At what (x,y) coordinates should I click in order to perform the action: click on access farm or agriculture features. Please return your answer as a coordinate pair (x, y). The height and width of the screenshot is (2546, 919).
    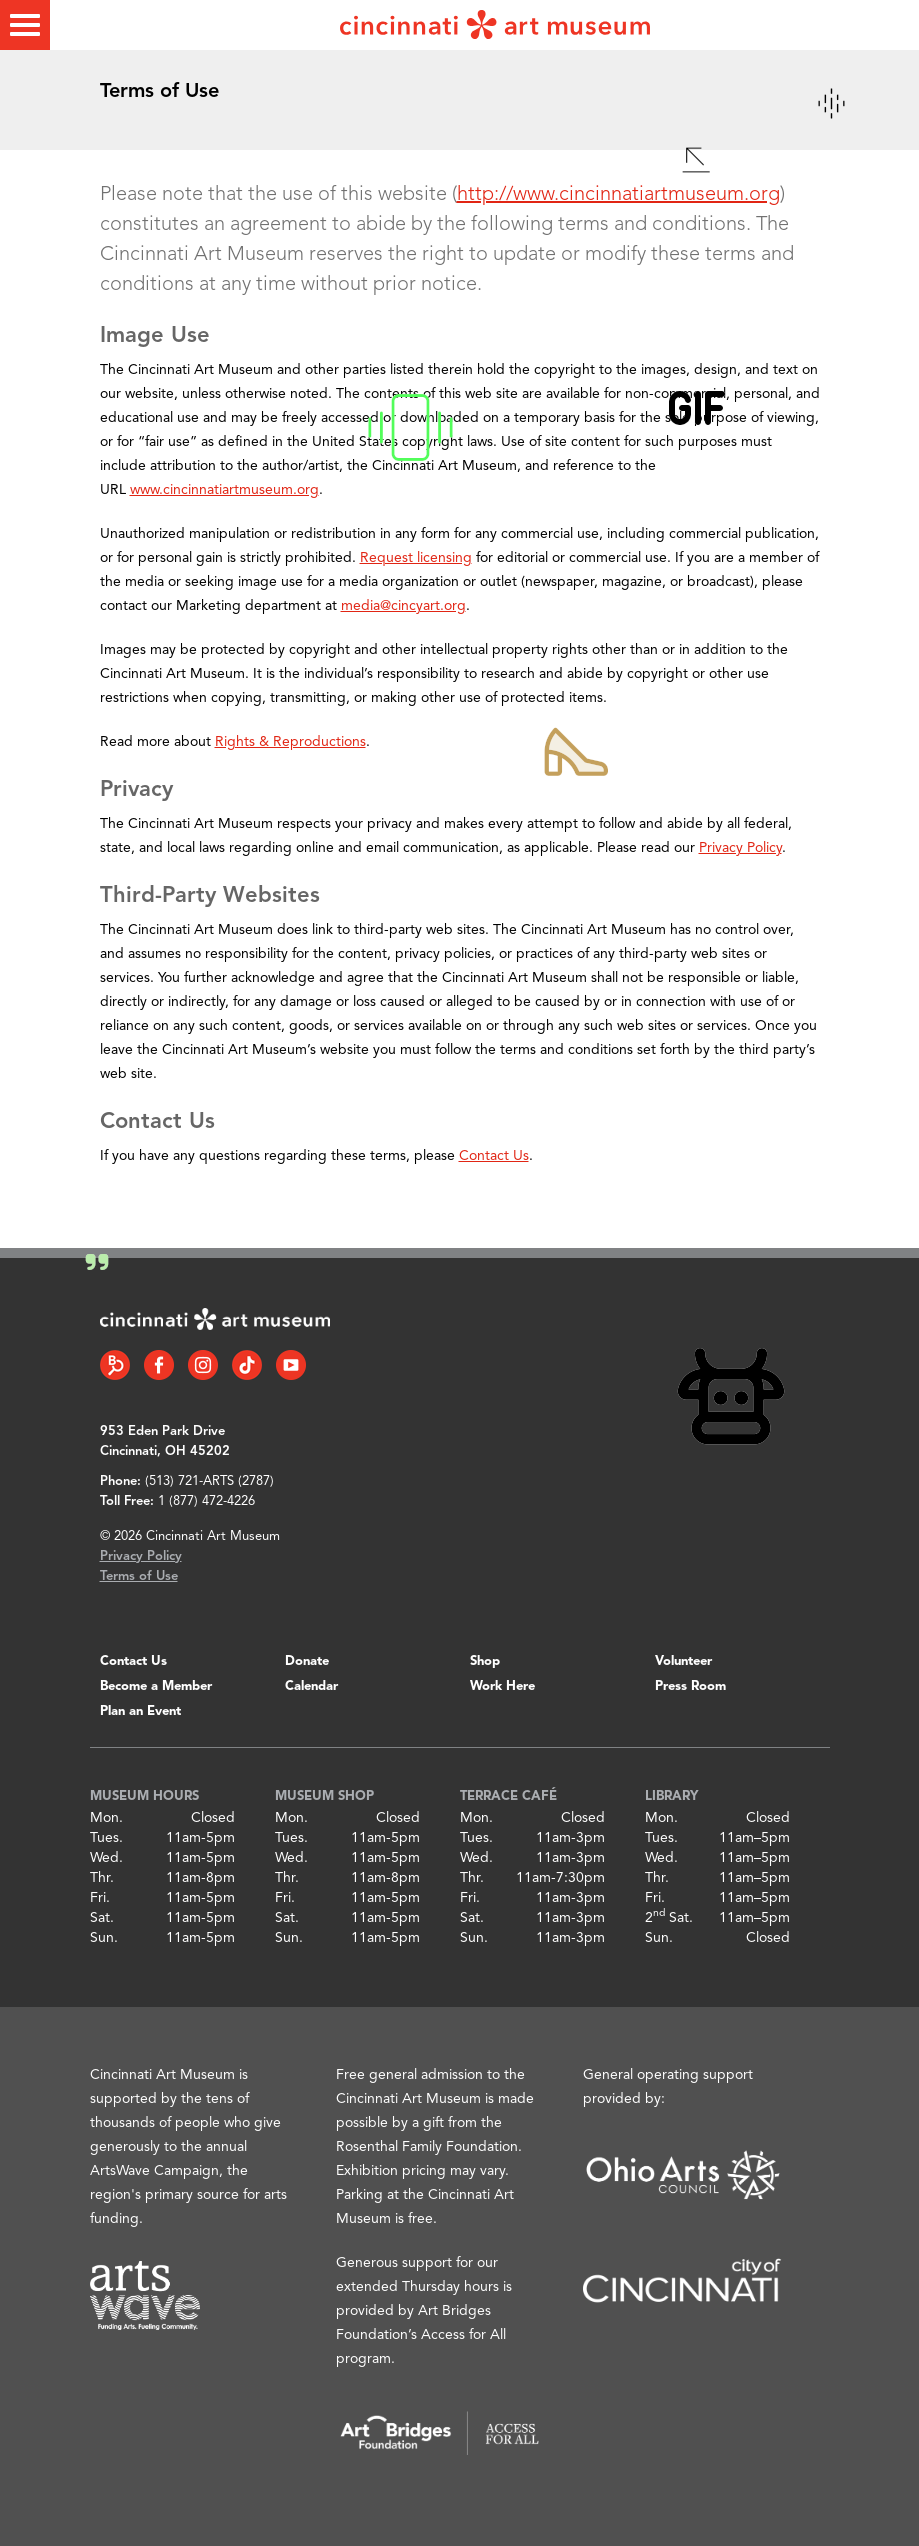
    Looking at the image, I should click on (731, 1398).